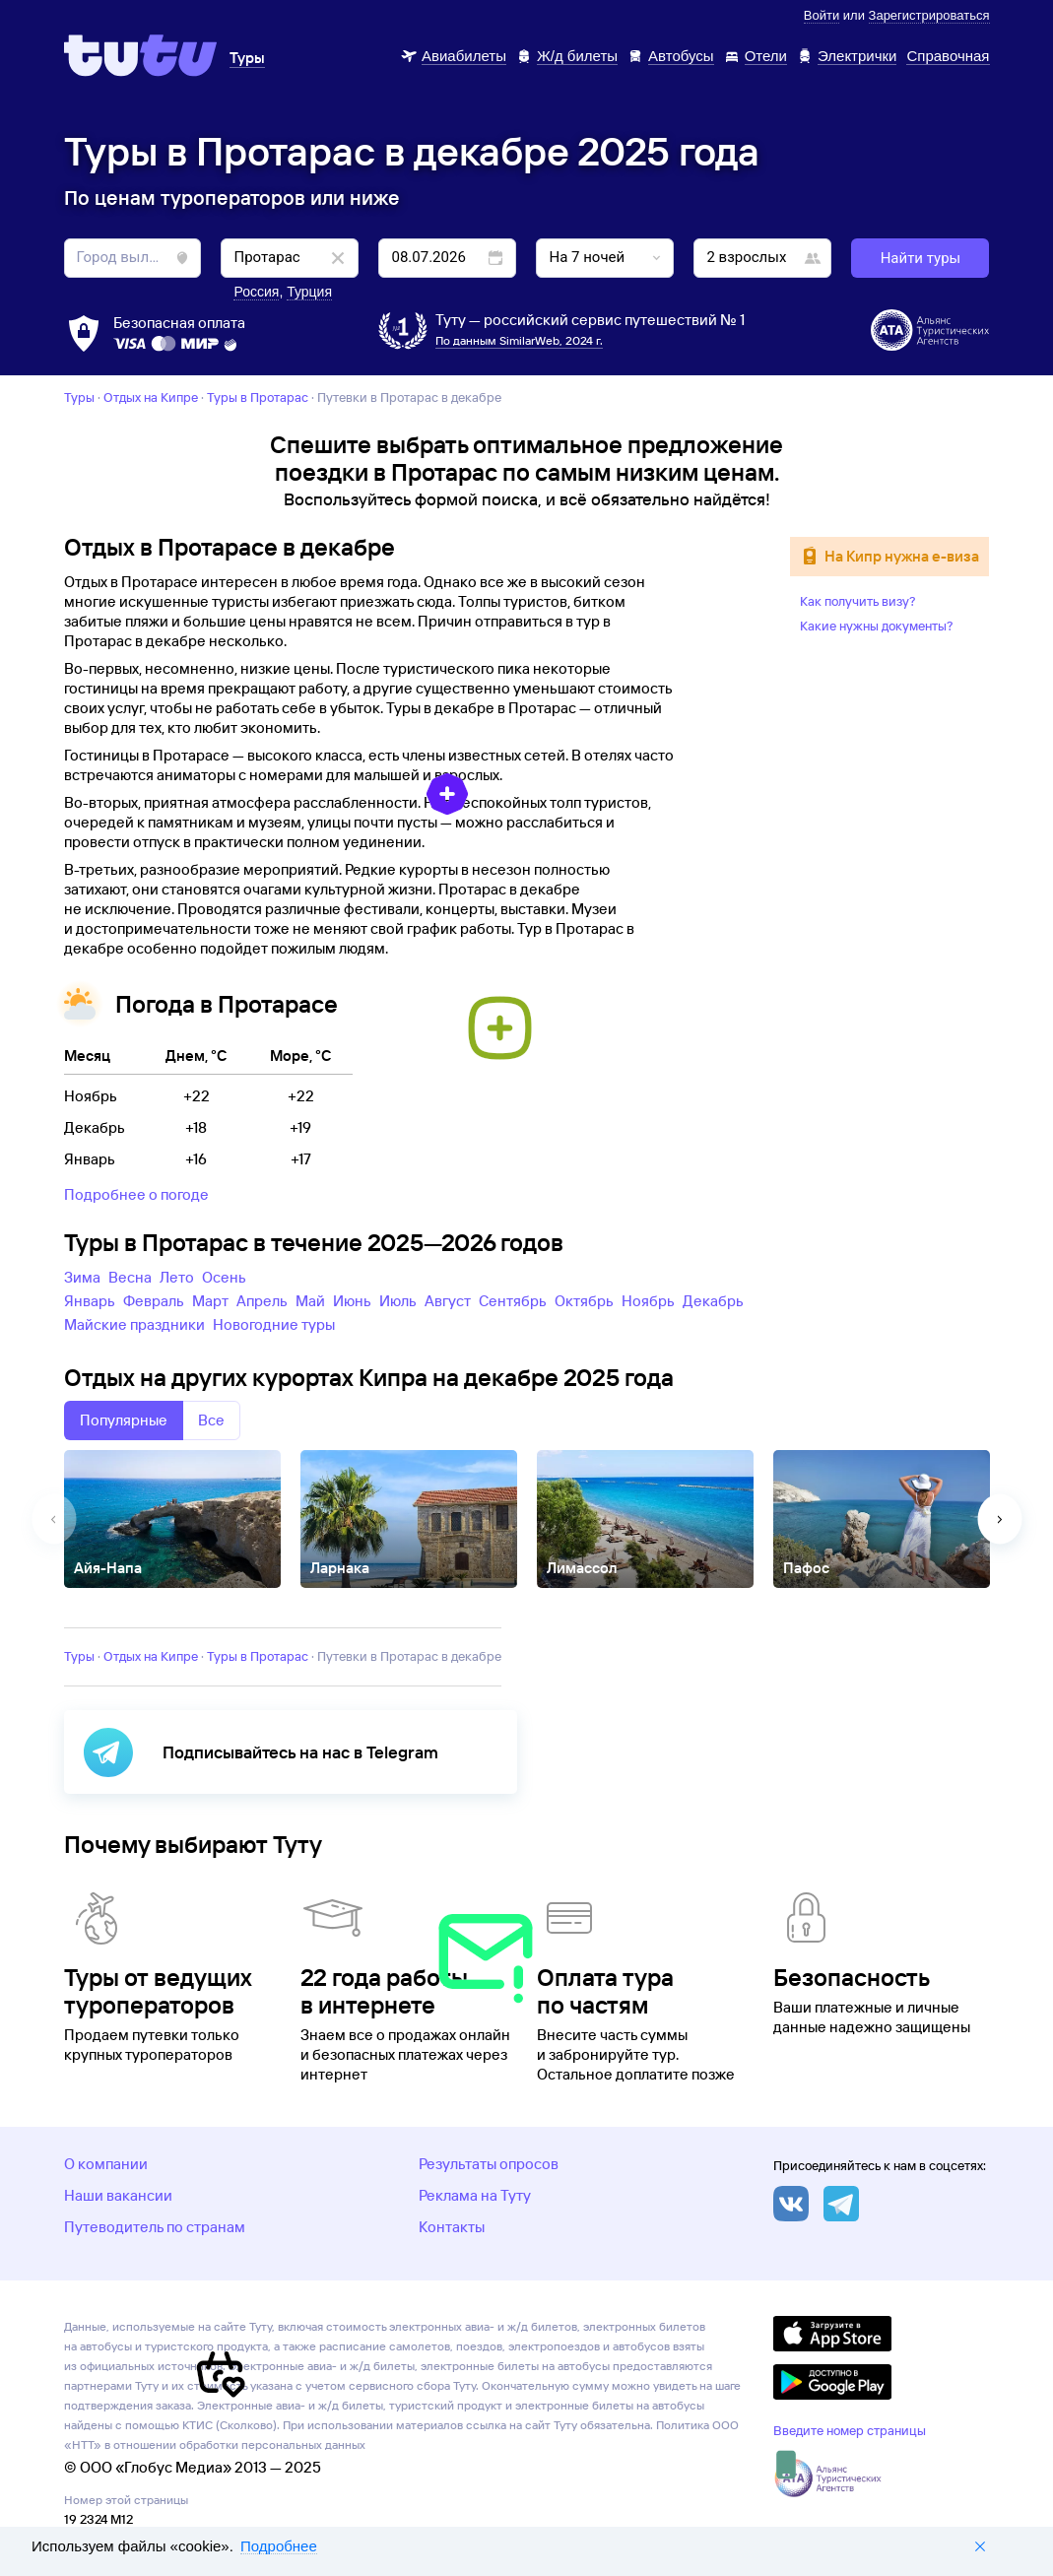 The height and width of the screenshot is (2576, 1053). What do you see at coordinates (786, 2465) in the screenshot?
I see `call or text from mobile device` at bounding box center [786, 2465].